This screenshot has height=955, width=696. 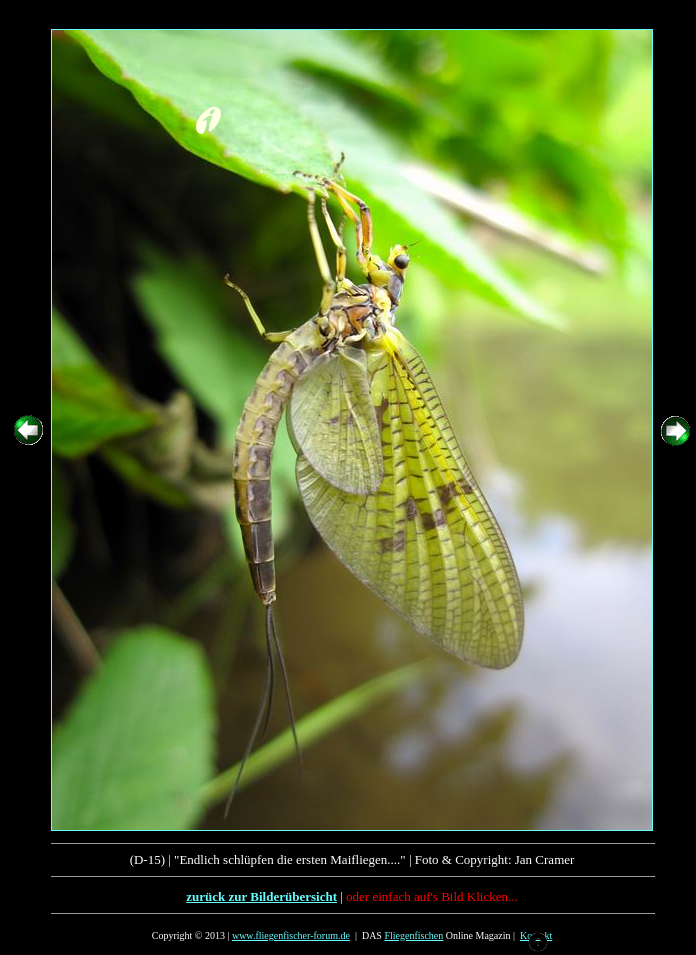 What do you see at coordinates (538, 942) in the screenshot?
I see `upload a file or content` at bounding box center [538, 942].